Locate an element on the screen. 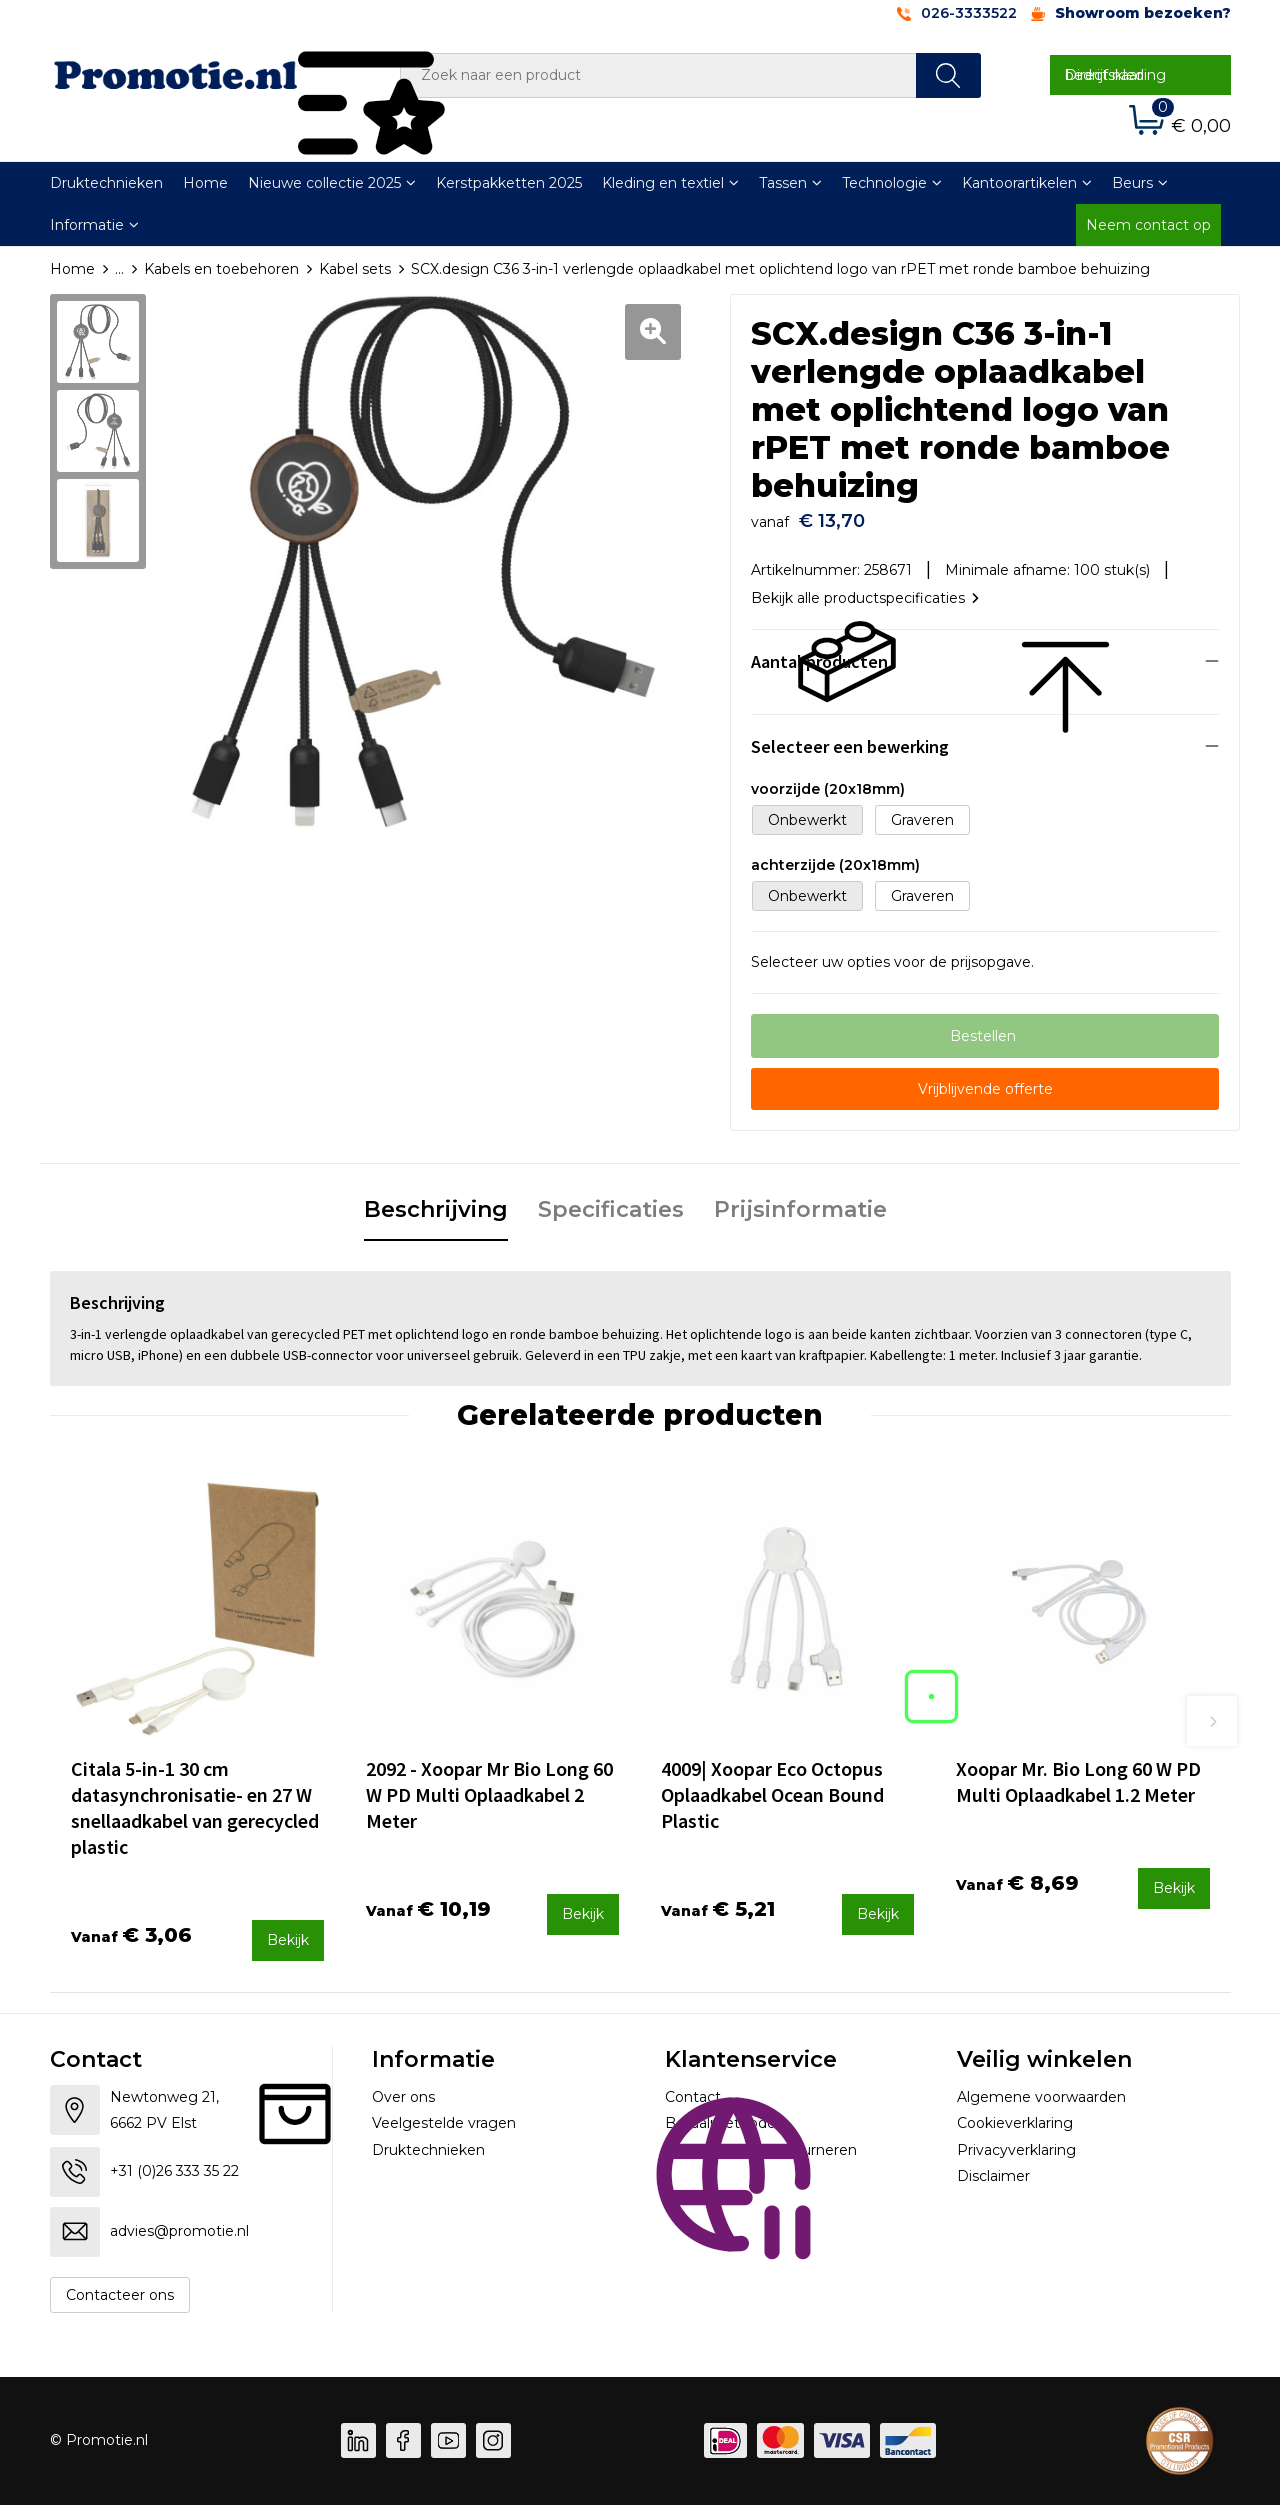  view your shopping bag is located at coordinates (295, 2114).